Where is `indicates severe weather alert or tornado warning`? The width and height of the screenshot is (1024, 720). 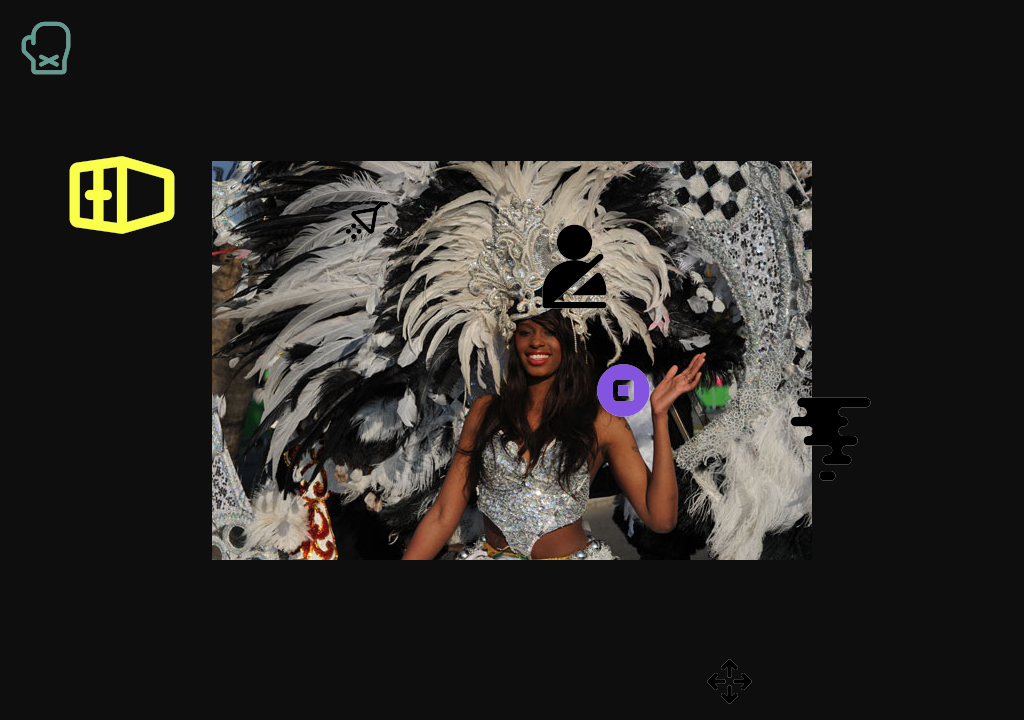
indicates severe weather alert or tornado warning is located at coordinates (829, 436).